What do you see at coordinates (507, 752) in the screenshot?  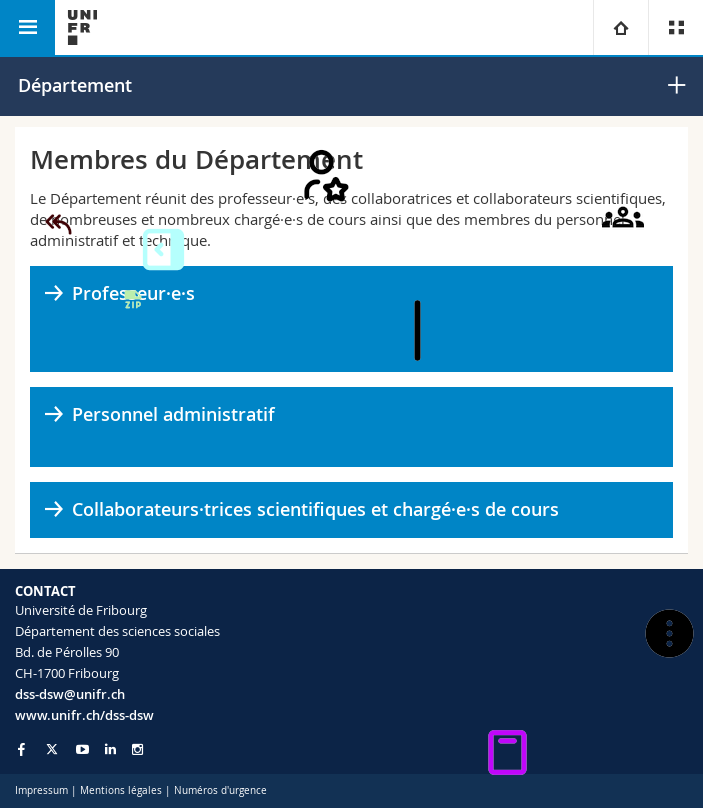 I see `tablet device with speaker` at bounding box center [507, 752].